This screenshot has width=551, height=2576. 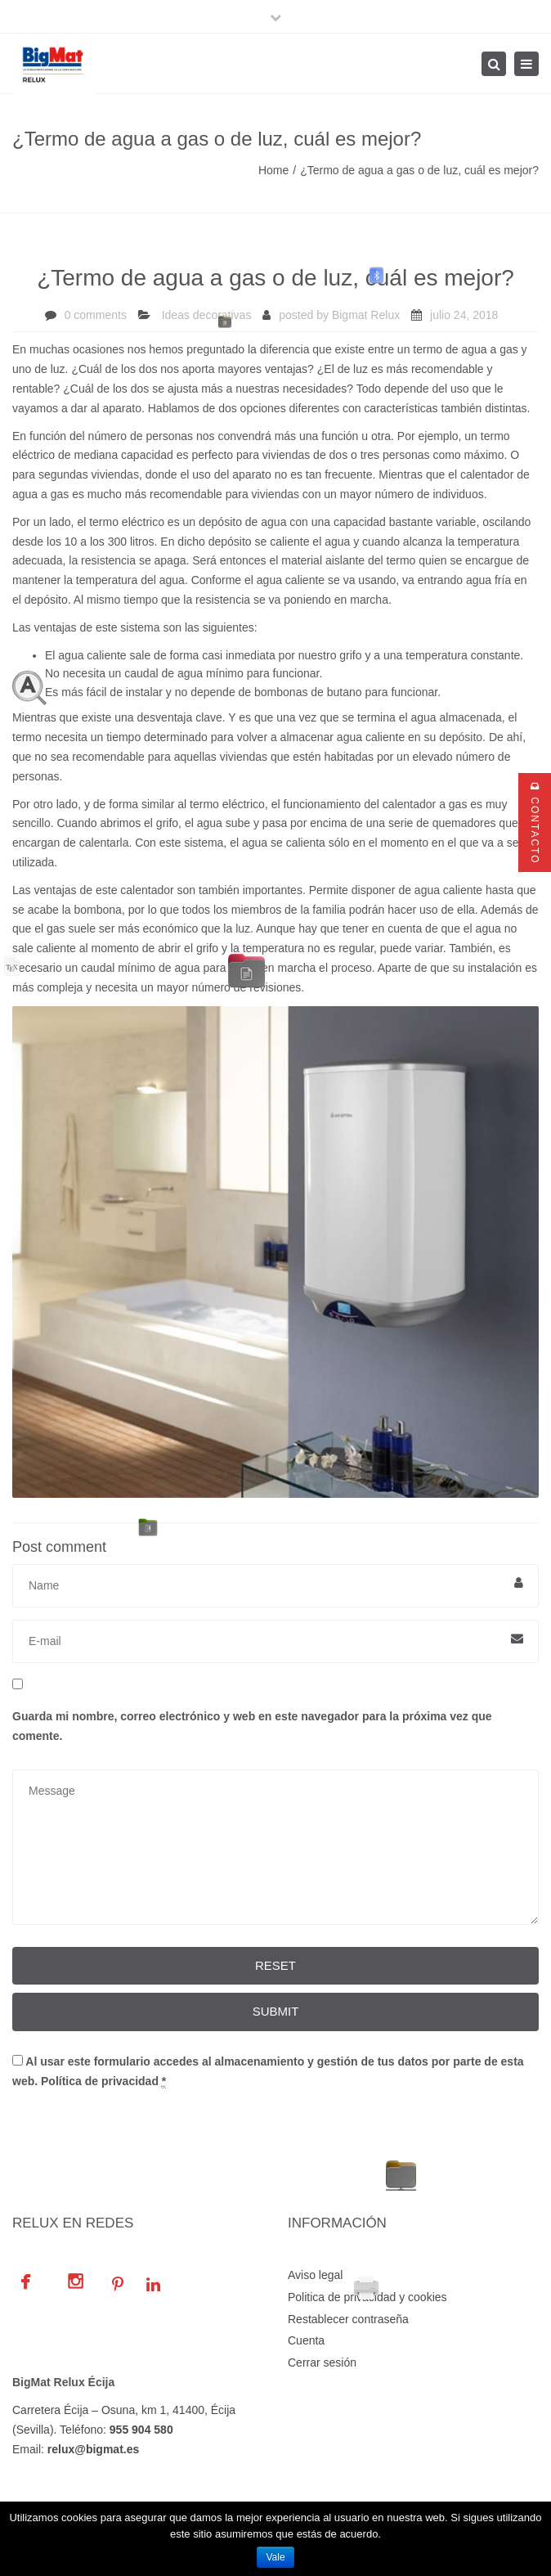 What do you see at coordinates (366, 2288) in the screenshot?
I see `print the current document` at bounding box center [366, 2288].